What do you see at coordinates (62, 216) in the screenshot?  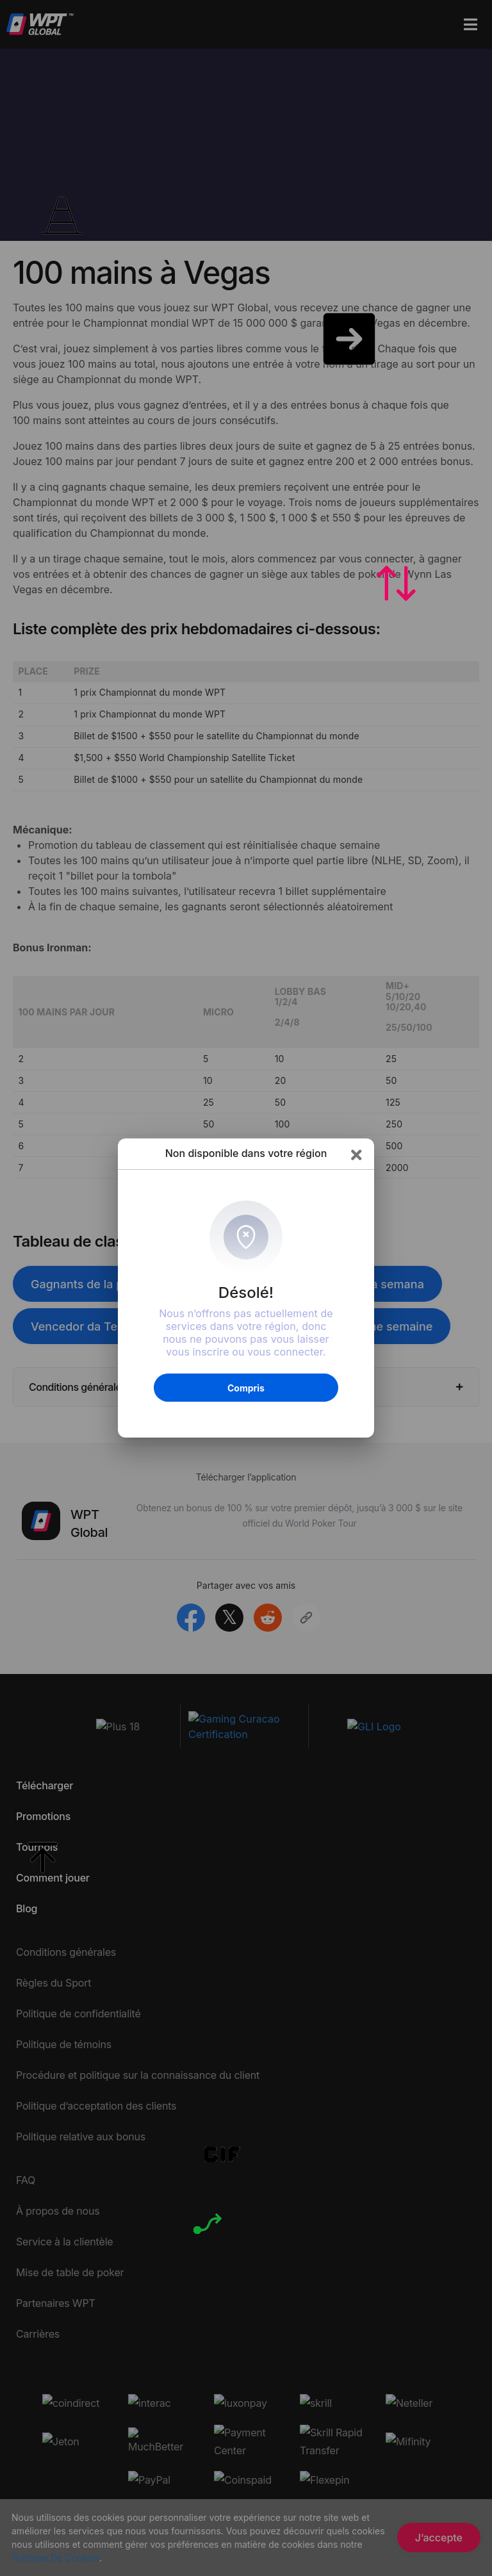 I see `indicates an area under construction or maintenance` at bounding box center [62, 216].